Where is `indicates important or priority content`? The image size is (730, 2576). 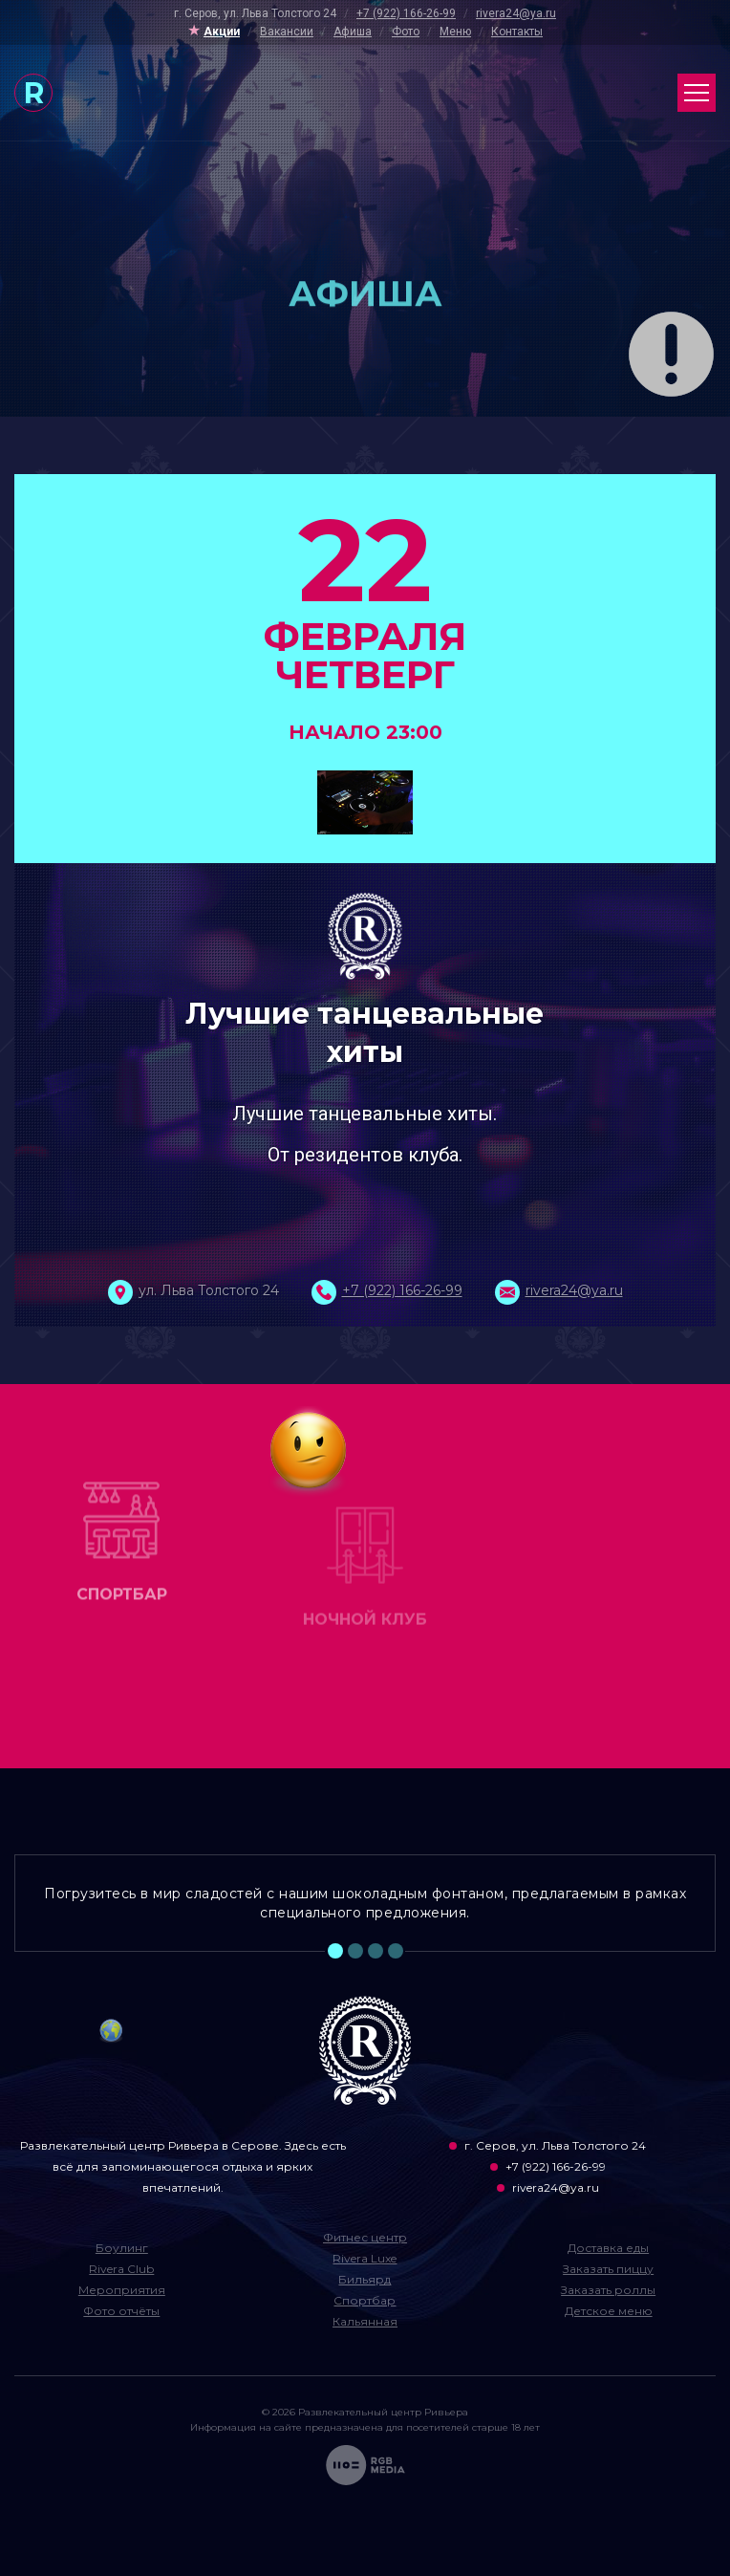 indicates important or priority content is located at coordinates (671, 354).